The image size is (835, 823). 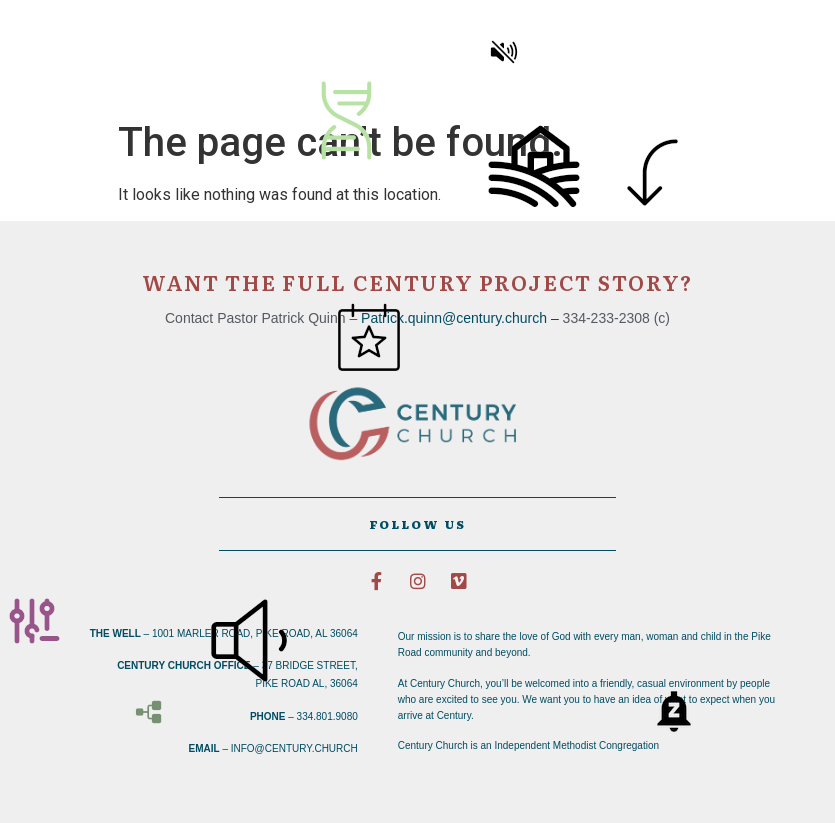 I want to click on access genetics or DNA-related features, so click(x=346, y=120).